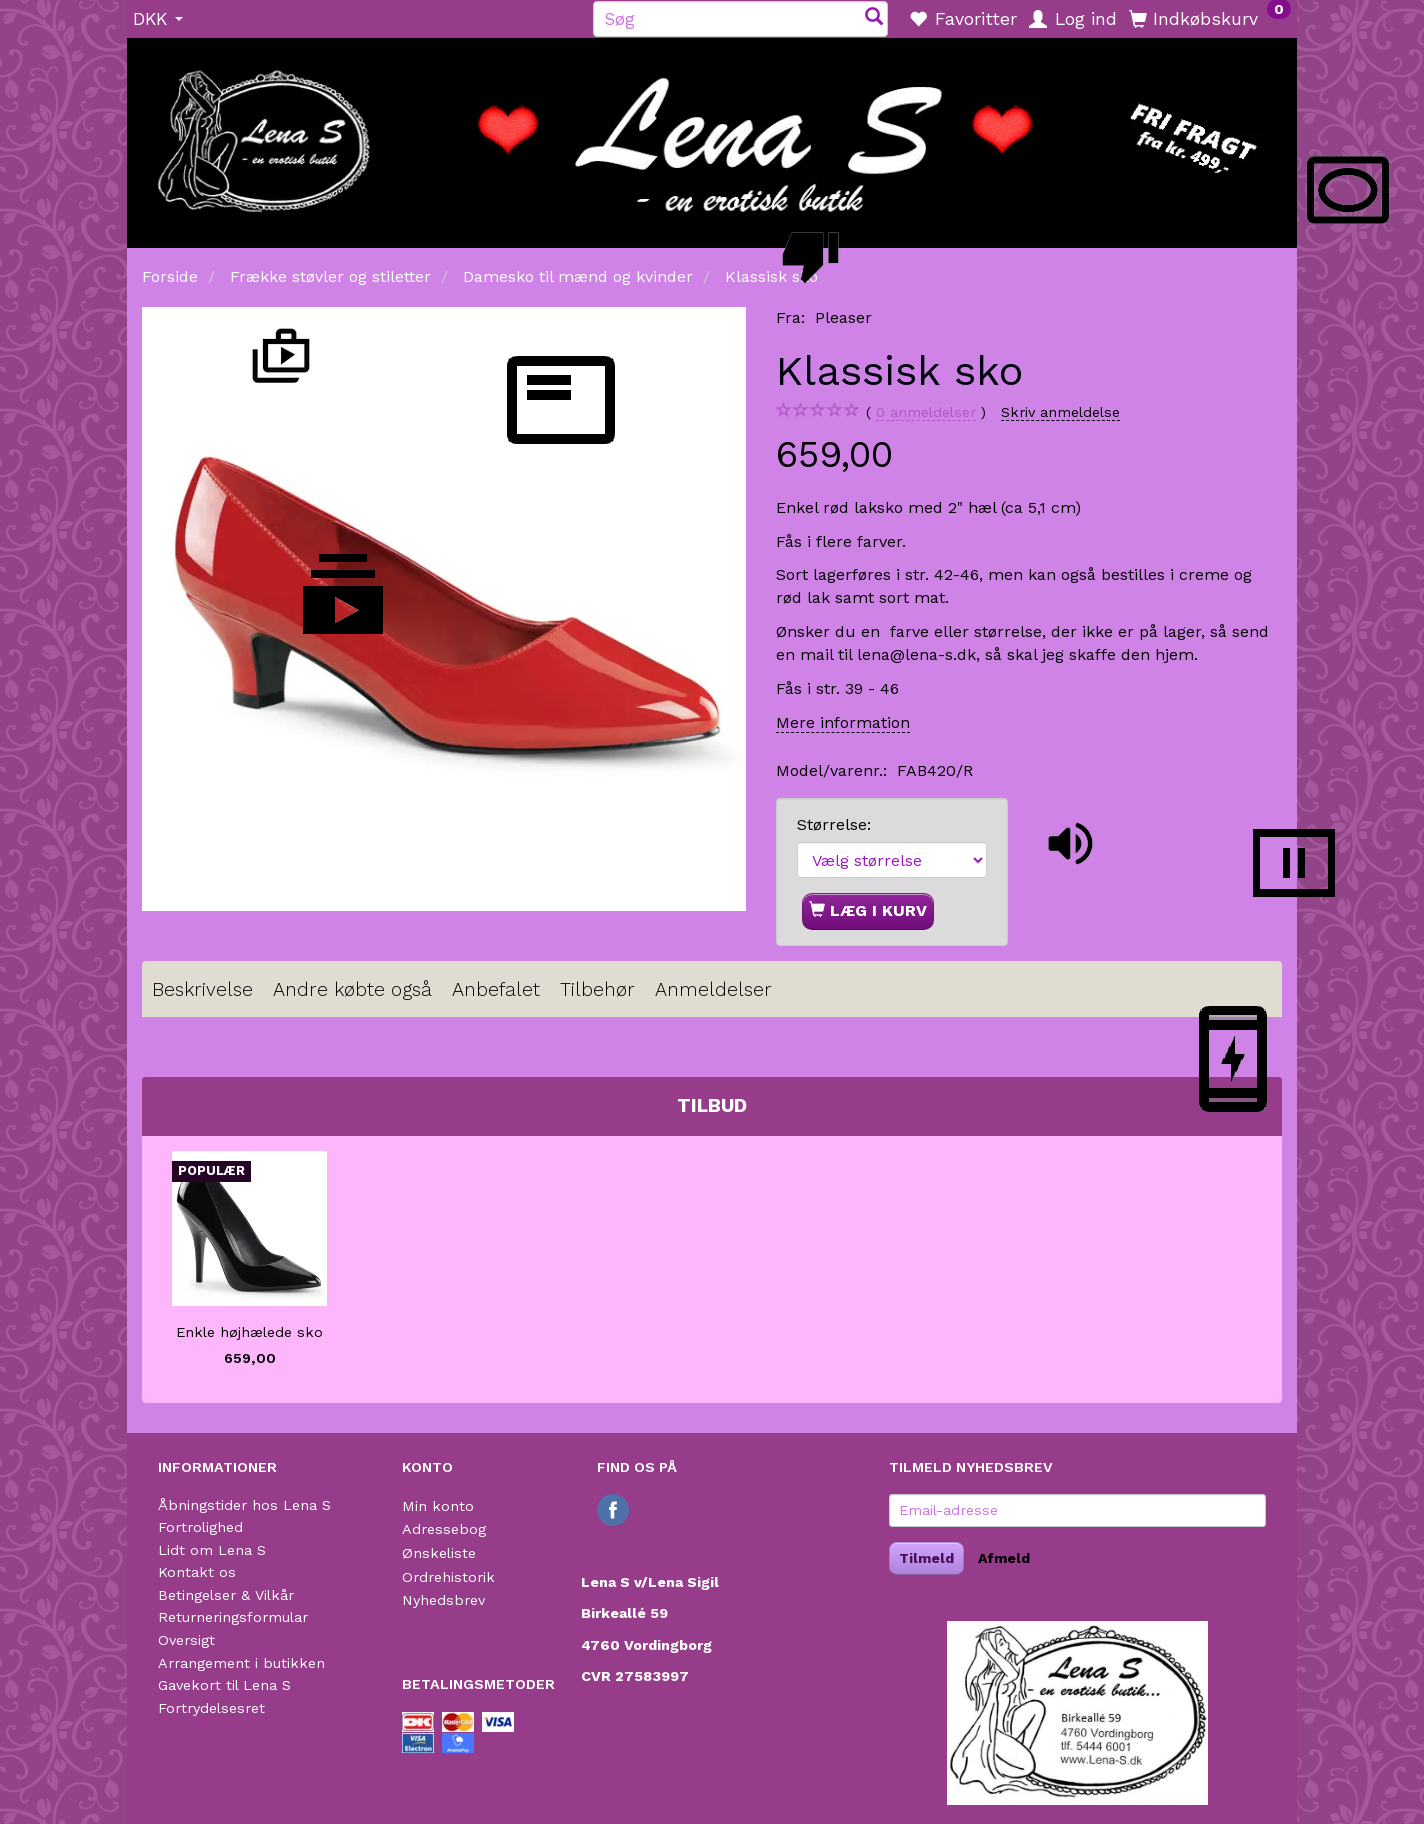 This screenshot has width=1424, height=1824. Describe the element at coordinates (1294, 863) in the screenshot. I see `pause a presentation or slideshow` at that location.